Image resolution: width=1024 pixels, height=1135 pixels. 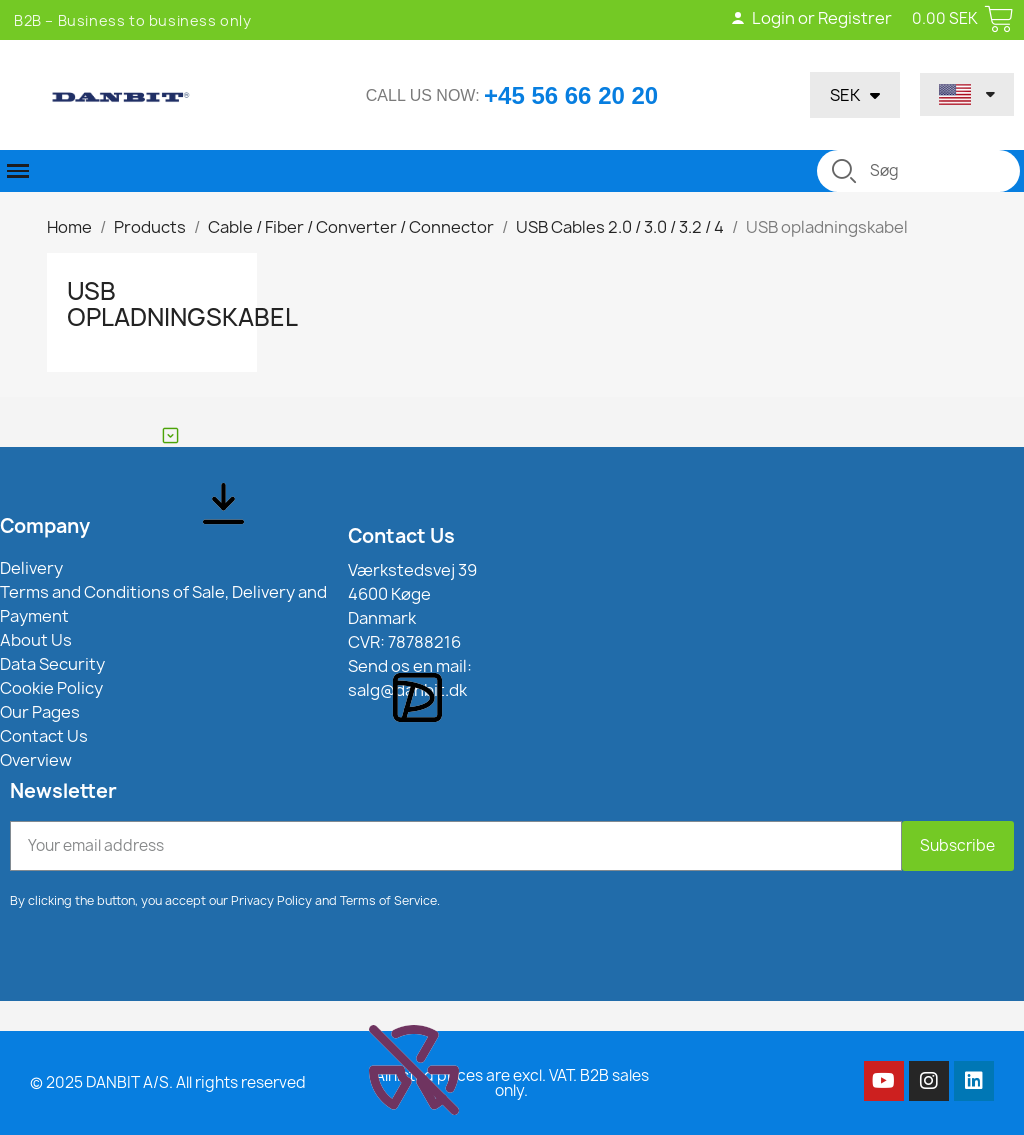 I want to click on disable radiation or hazard alerts, so click(x=414, y=1070).